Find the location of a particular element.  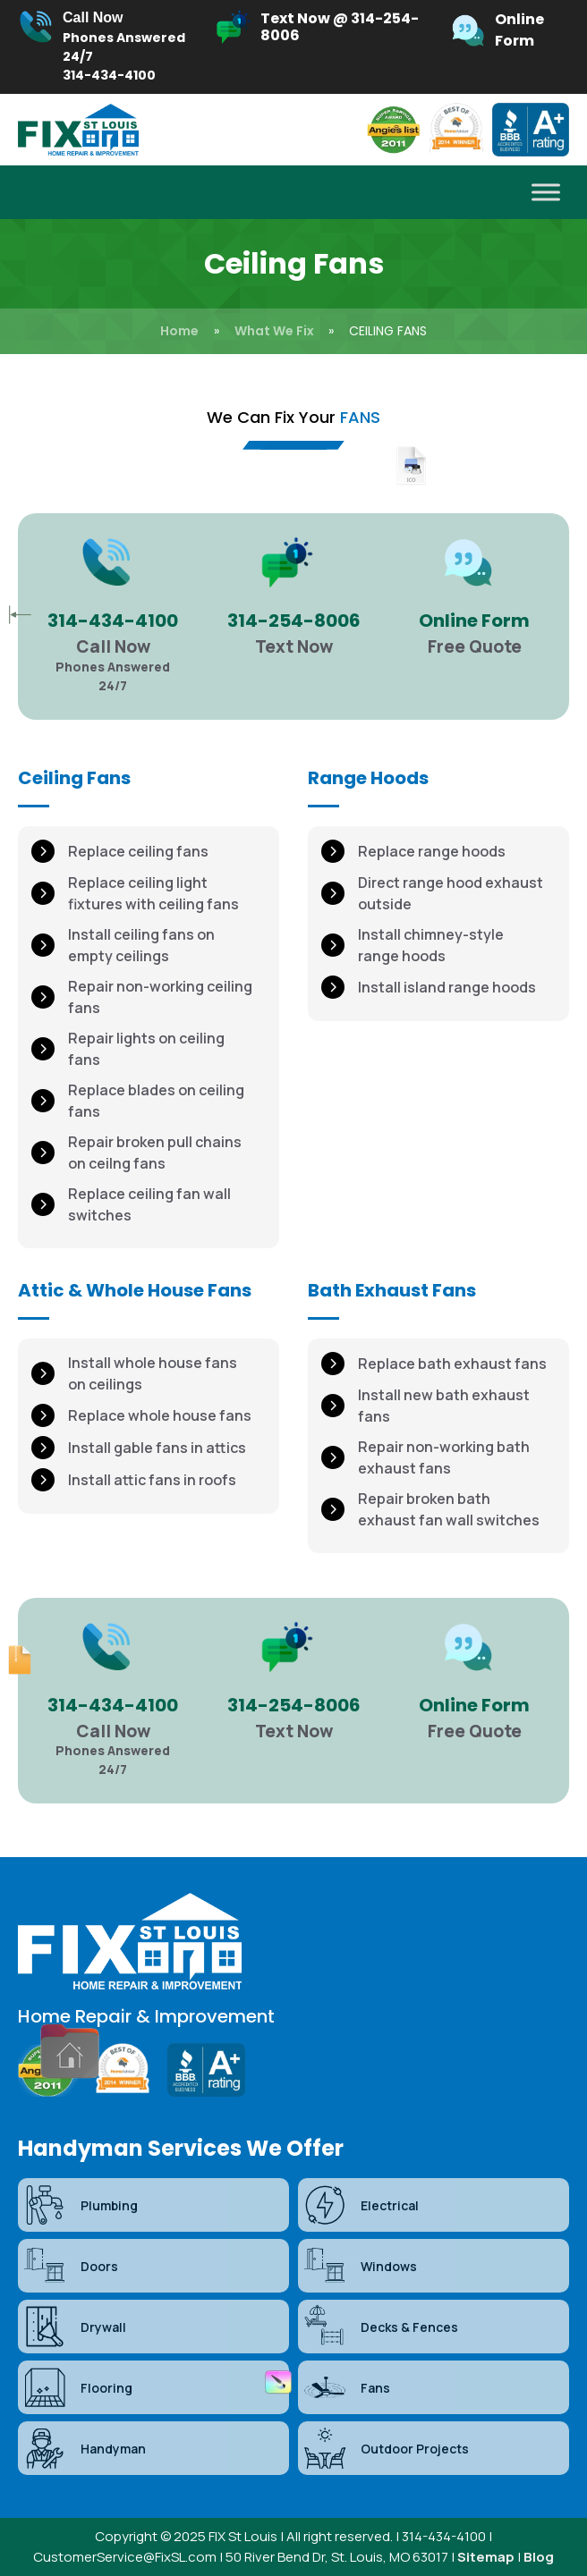

go to the first item in a list or sequence is located at coordinates (20, 614).